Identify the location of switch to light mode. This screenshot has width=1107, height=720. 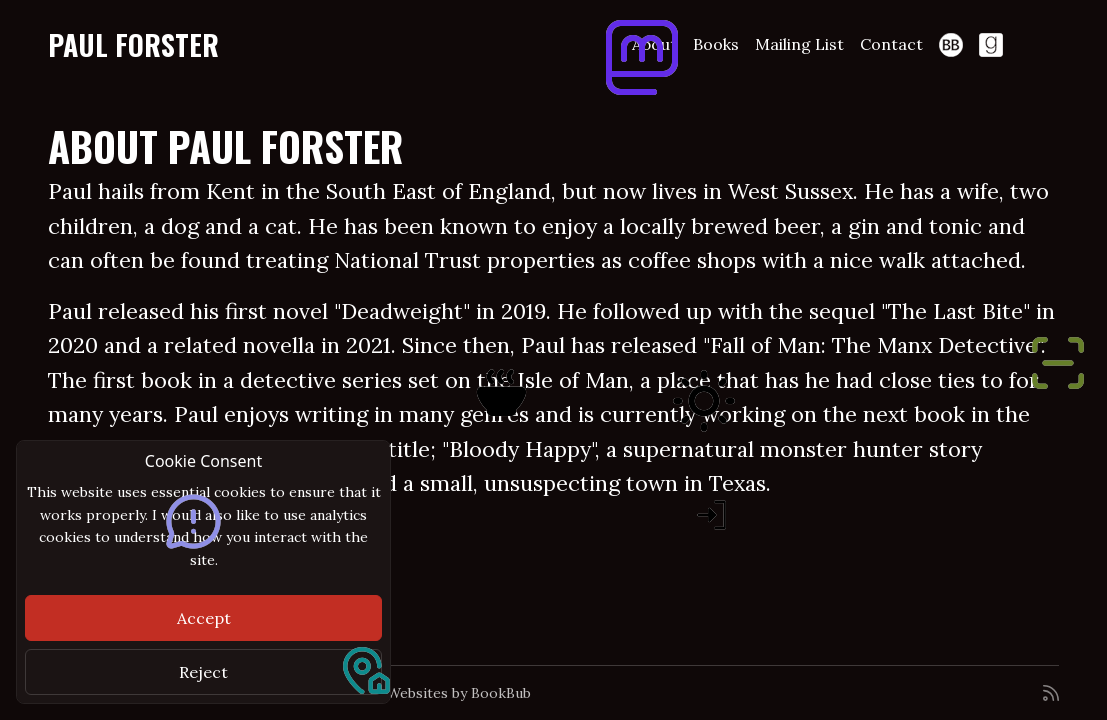
(704, 401).